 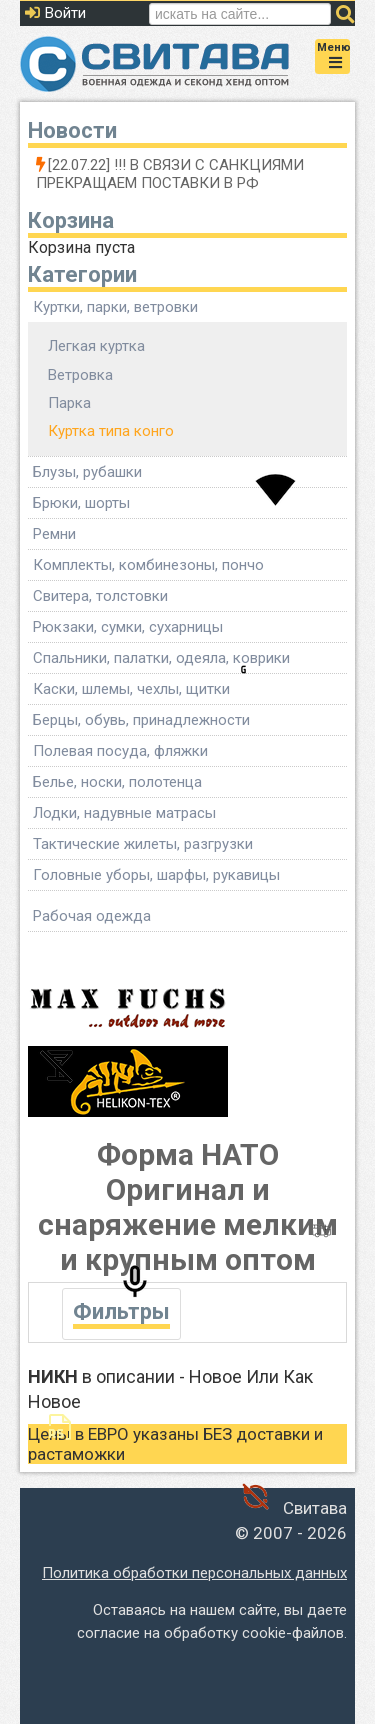 I want to click on indicates full wifi signal strength, so click(x=275, y=489).